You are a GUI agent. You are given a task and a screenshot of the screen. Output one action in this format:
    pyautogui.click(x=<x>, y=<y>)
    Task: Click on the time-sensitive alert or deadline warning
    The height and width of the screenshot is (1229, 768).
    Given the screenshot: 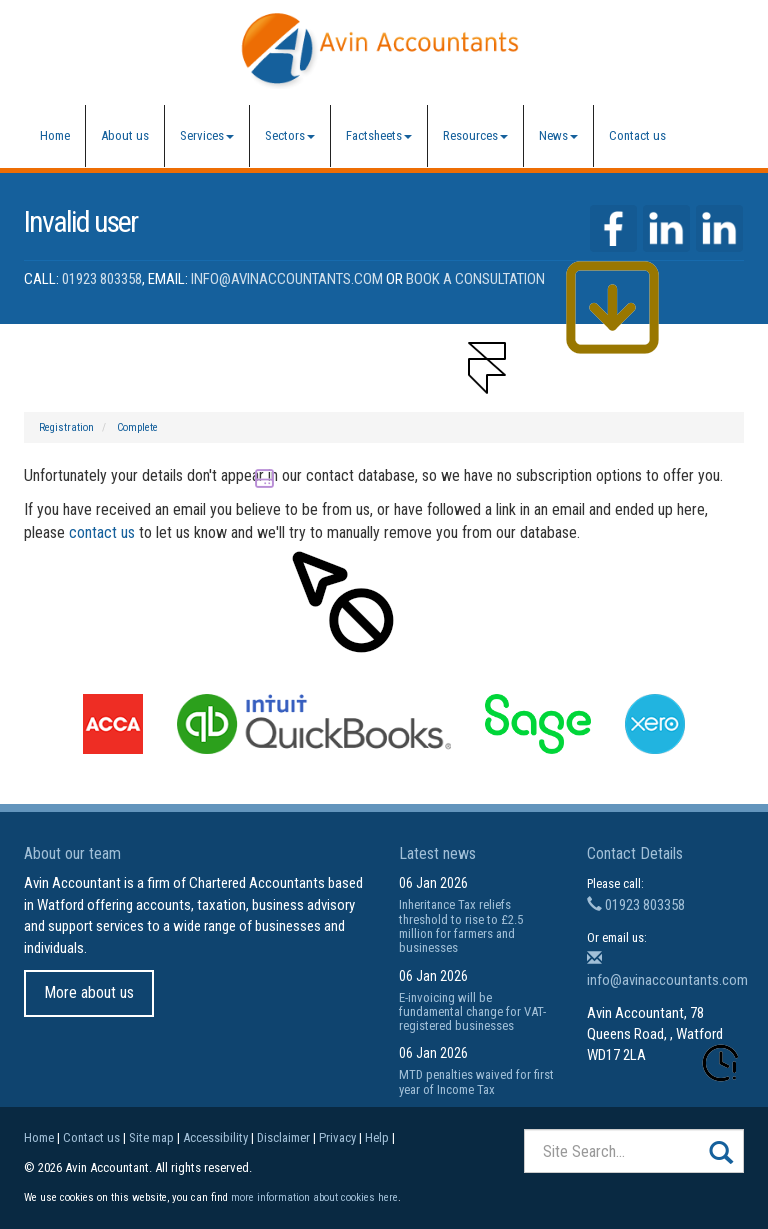 What is the action you would take?
    pyautogui.click(x=721, y=1063)
    